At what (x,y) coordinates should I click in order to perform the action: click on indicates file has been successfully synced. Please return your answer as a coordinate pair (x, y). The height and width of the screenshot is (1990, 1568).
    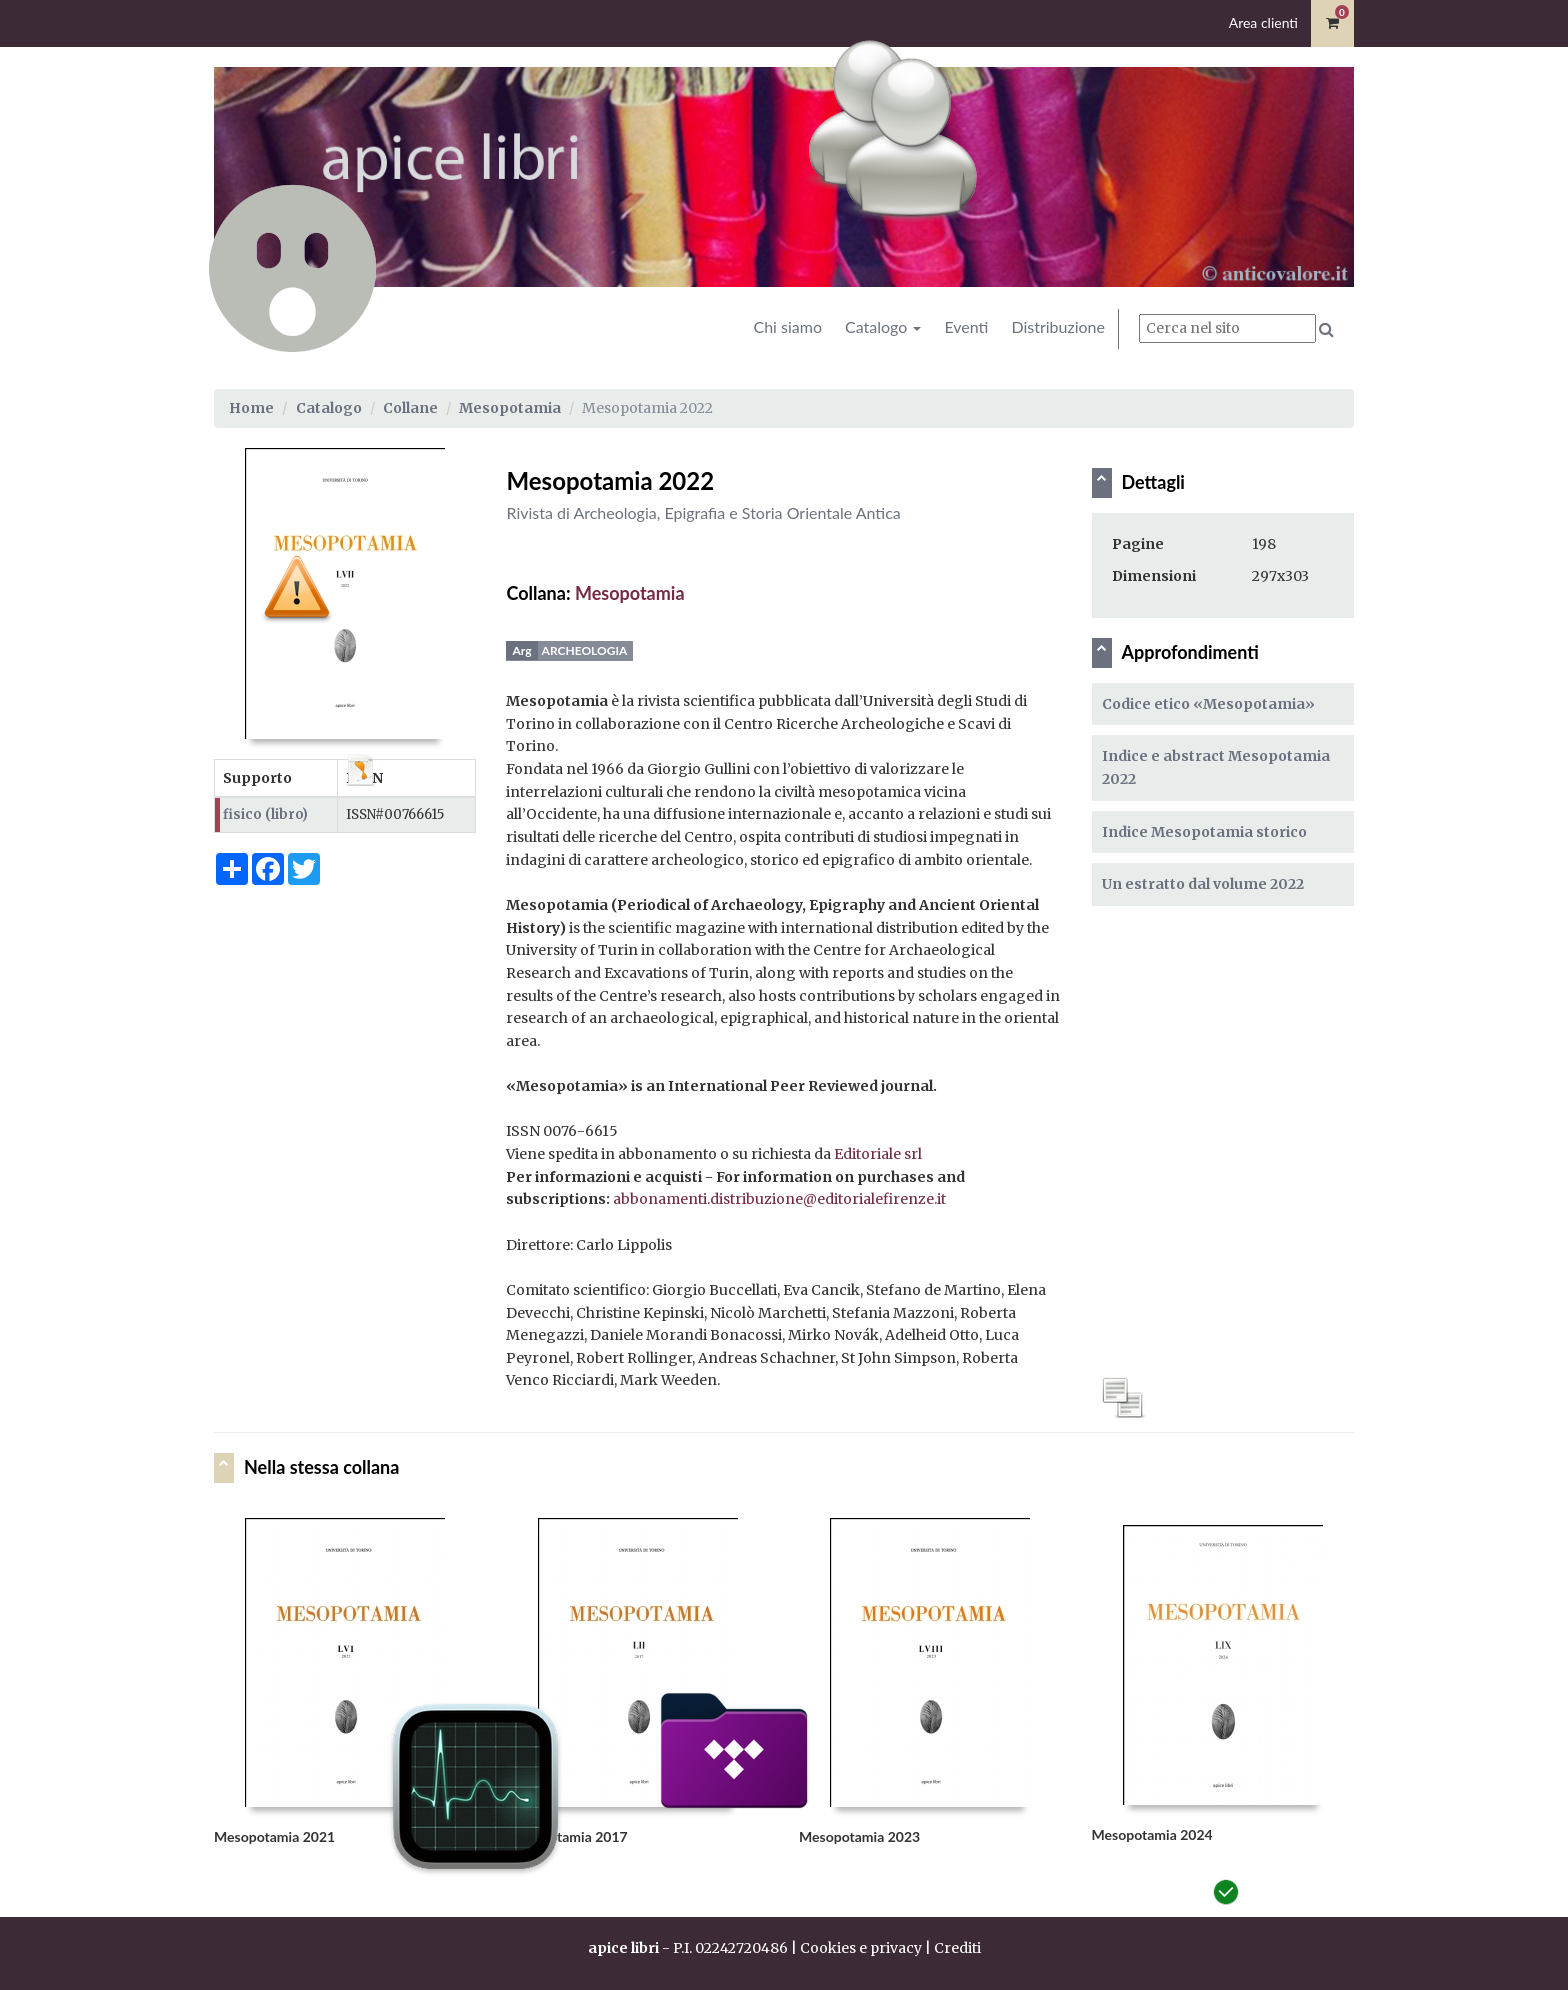
    Looking at the image, I should click on (1226, 1892).